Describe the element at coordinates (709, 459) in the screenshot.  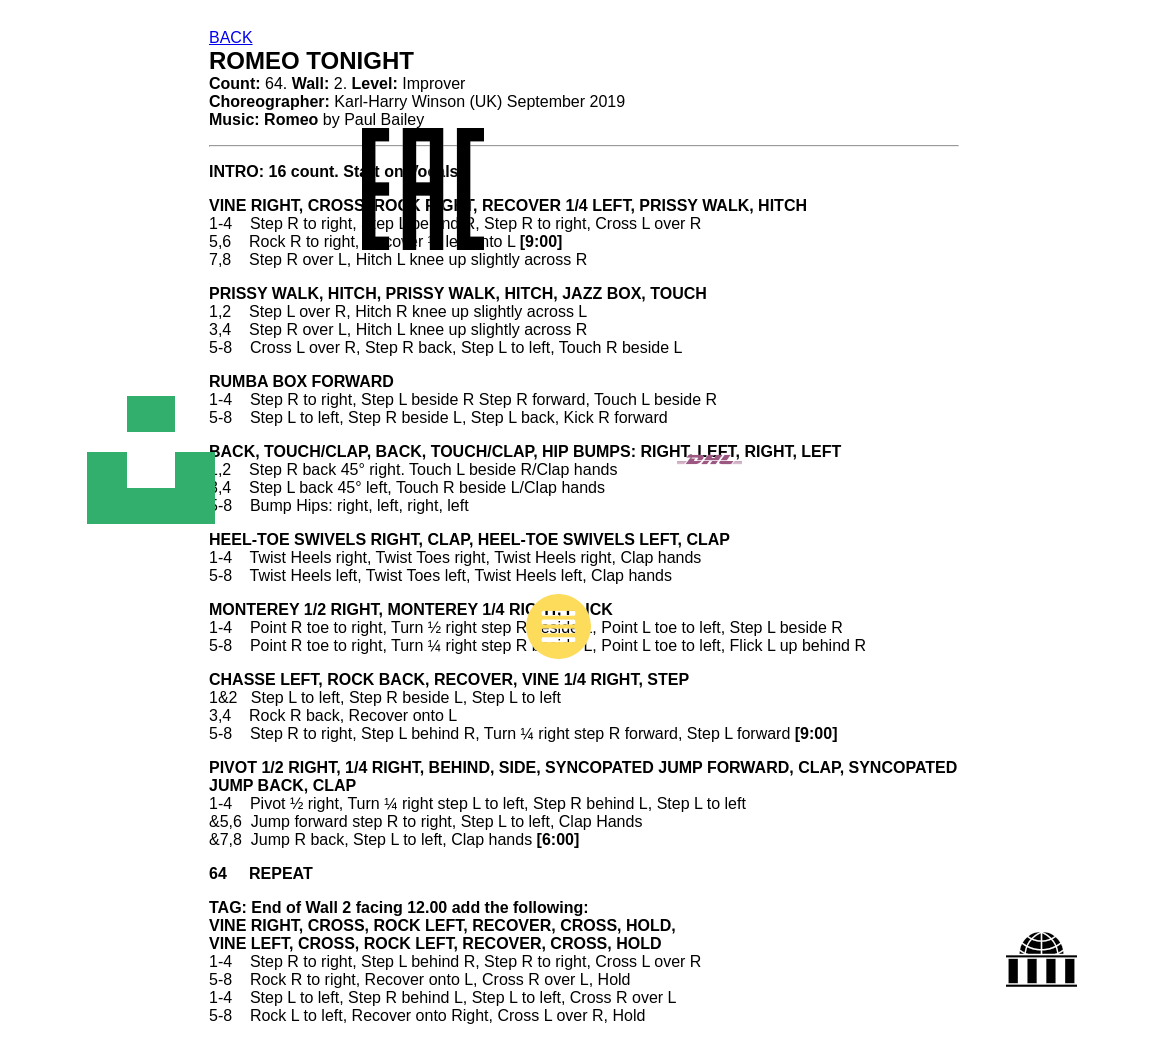
I see `DHL shipping and logistics company logo` at that location.